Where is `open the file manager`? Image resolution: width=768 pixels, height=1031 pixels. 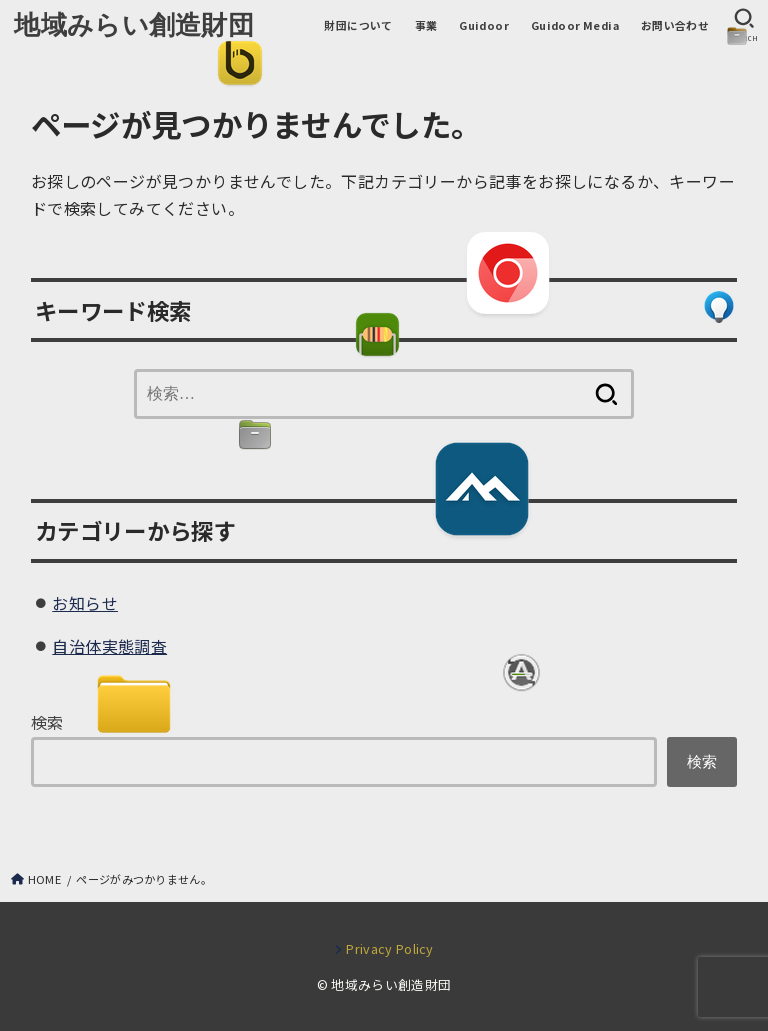
open the file manager is located at coordinates (737, 36).